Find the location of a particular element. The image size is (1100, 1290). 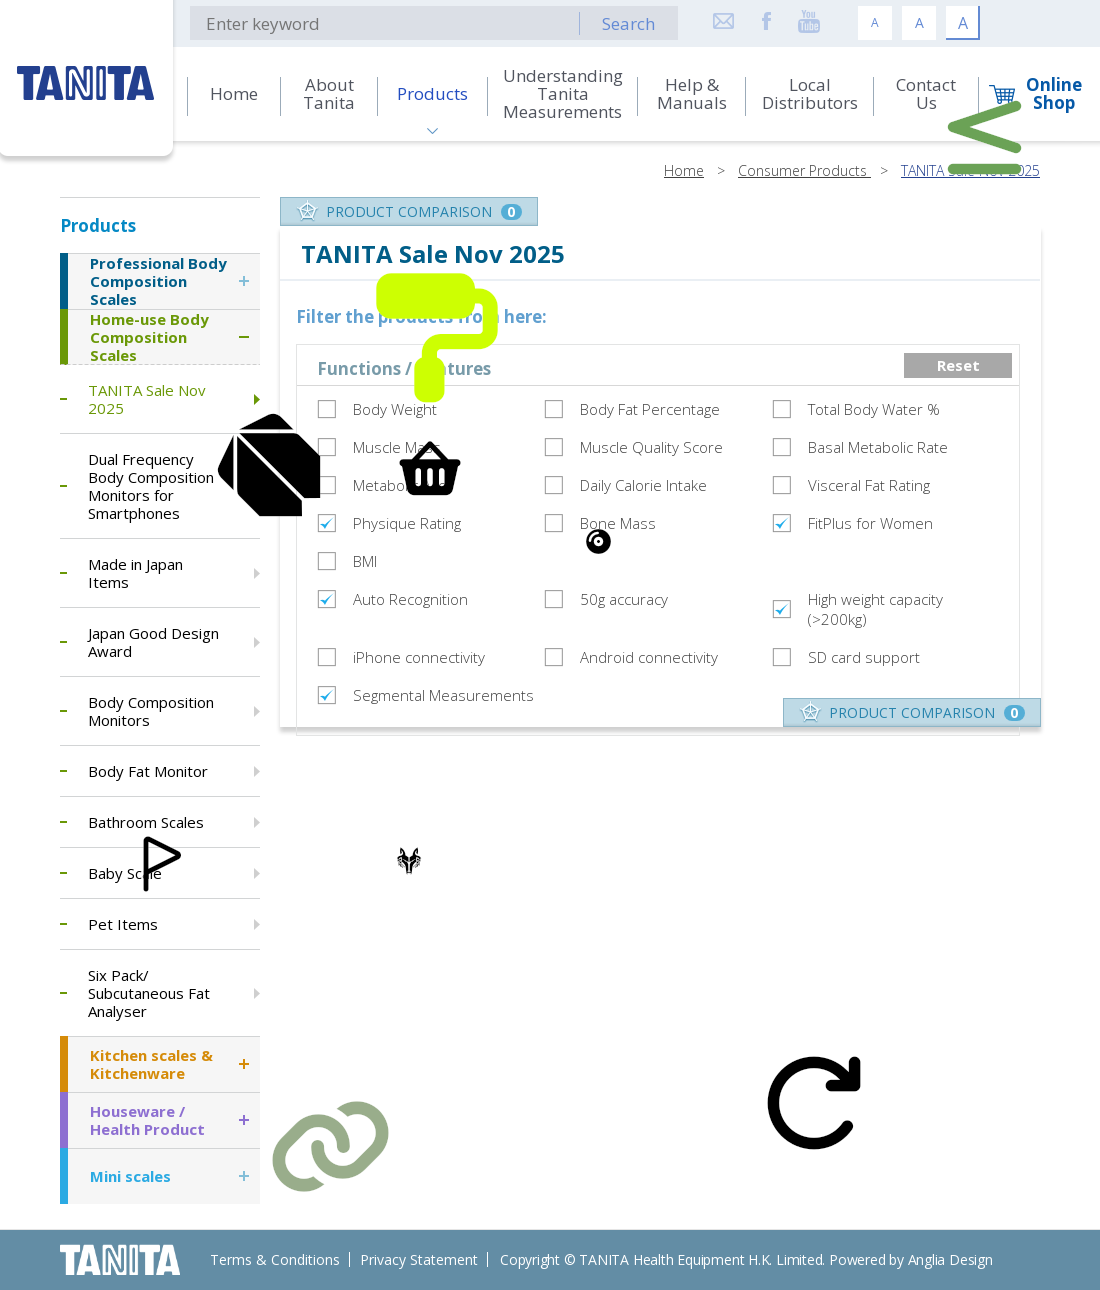

redo the last action is located at coordinates (814, 1103).